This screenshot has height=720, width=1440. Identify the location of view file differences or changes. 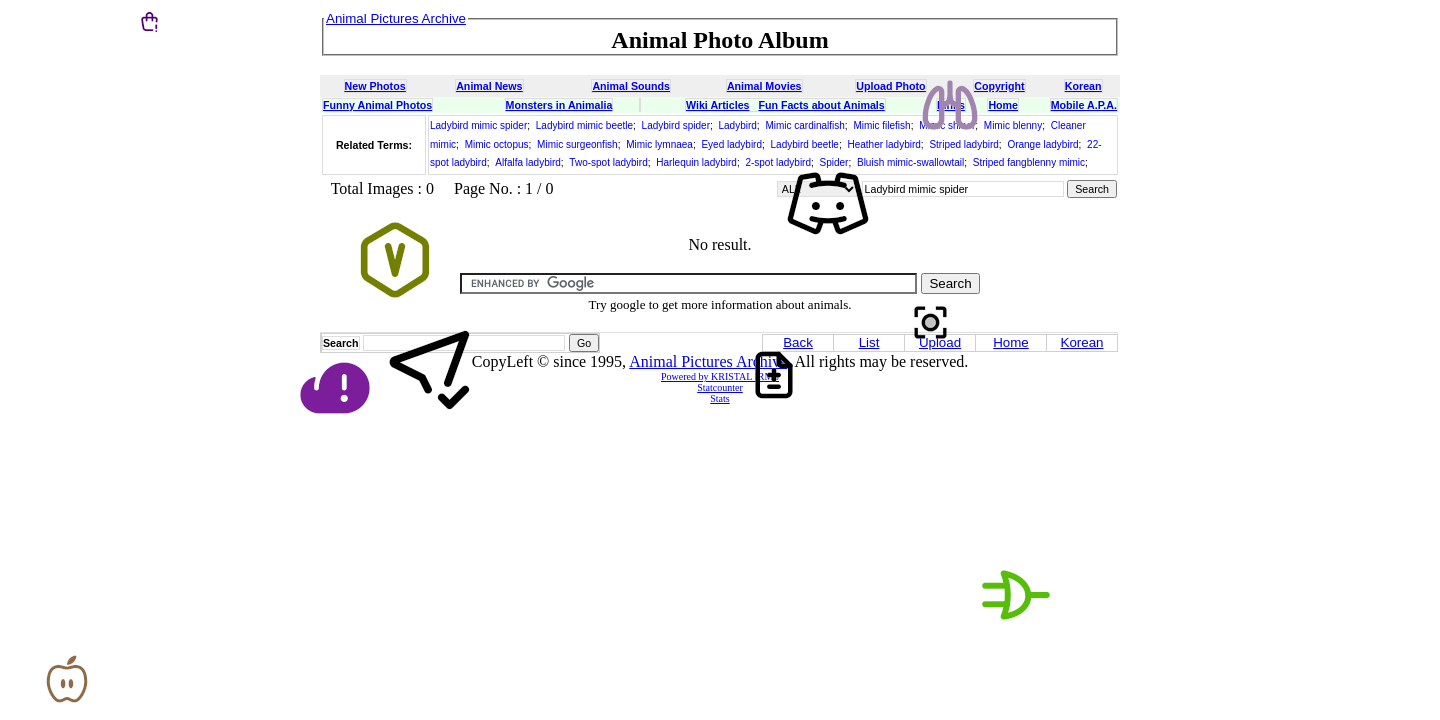
(774, 375).